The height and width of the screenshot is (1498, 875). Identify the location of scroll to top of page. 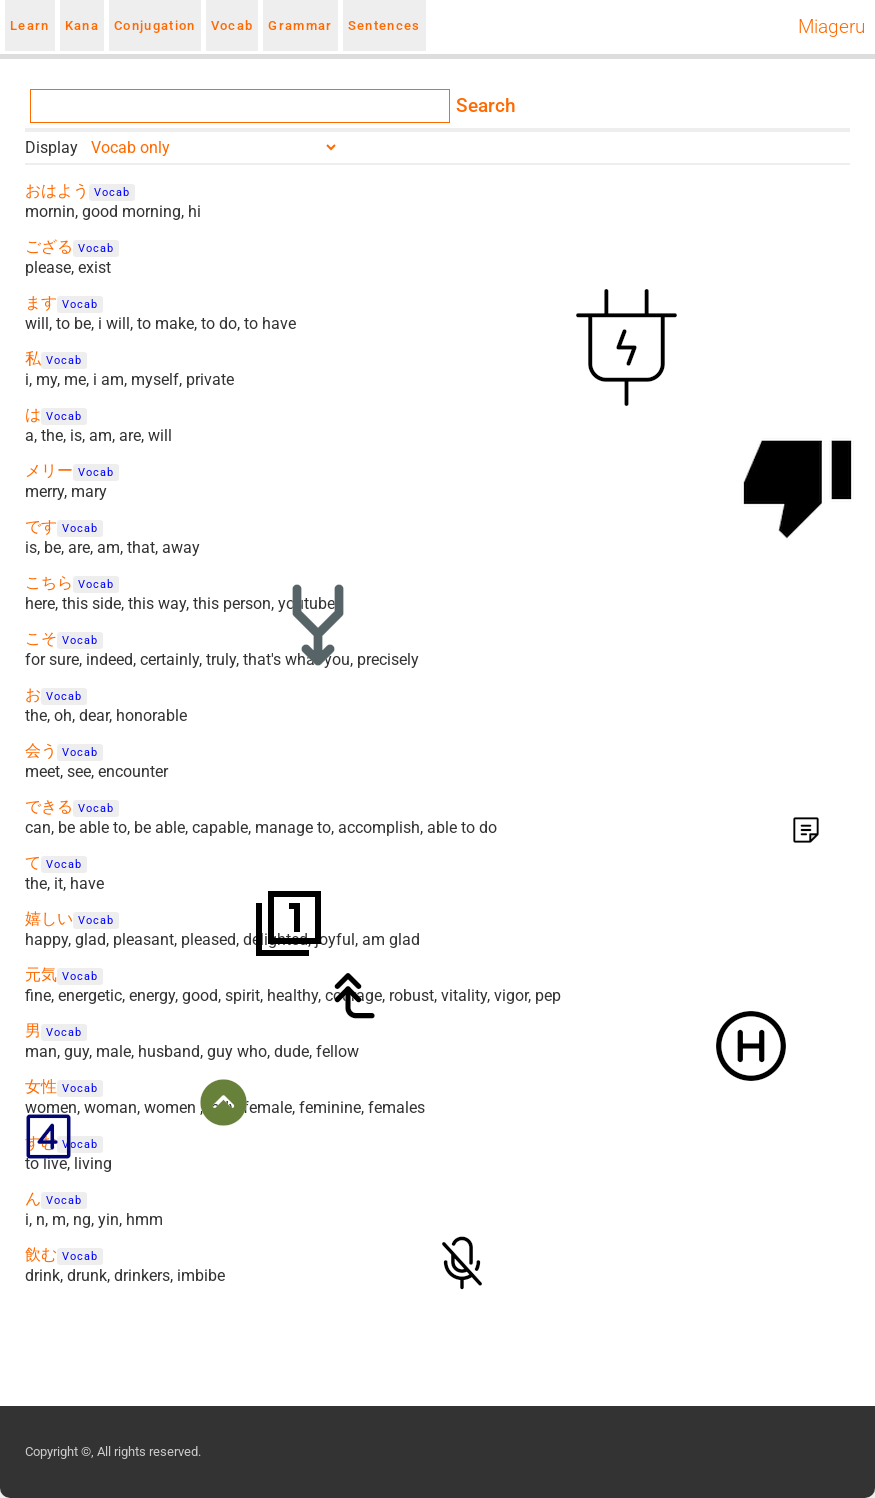
(223, 1102).